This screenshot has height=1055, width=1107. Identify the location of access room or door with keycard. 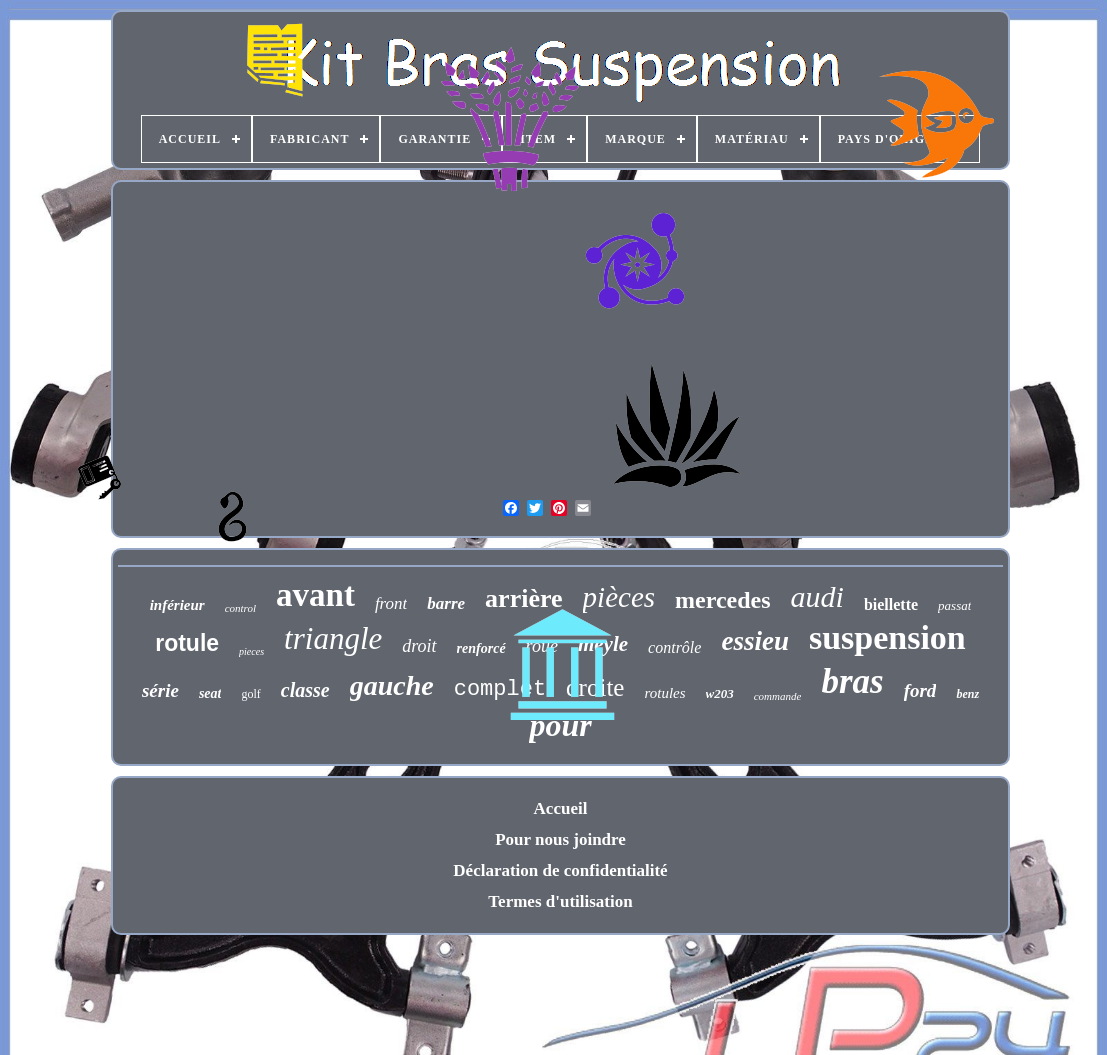
(99, 477).